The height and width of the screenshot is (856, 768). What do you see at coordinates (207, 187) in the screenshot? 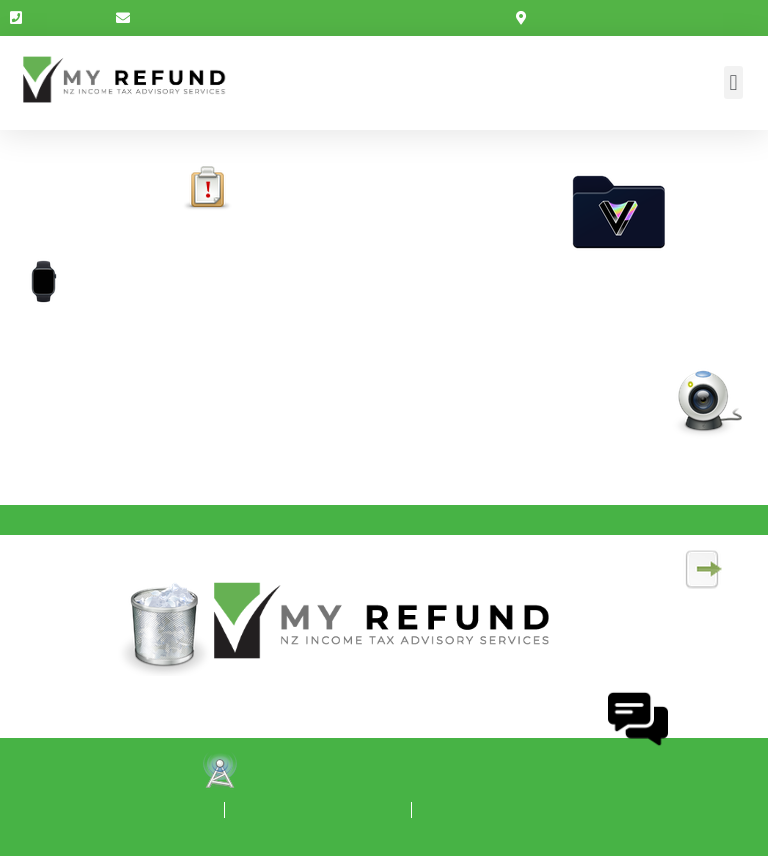
I see `indicates a task is due or overdue` at bounding box center [207, 187].